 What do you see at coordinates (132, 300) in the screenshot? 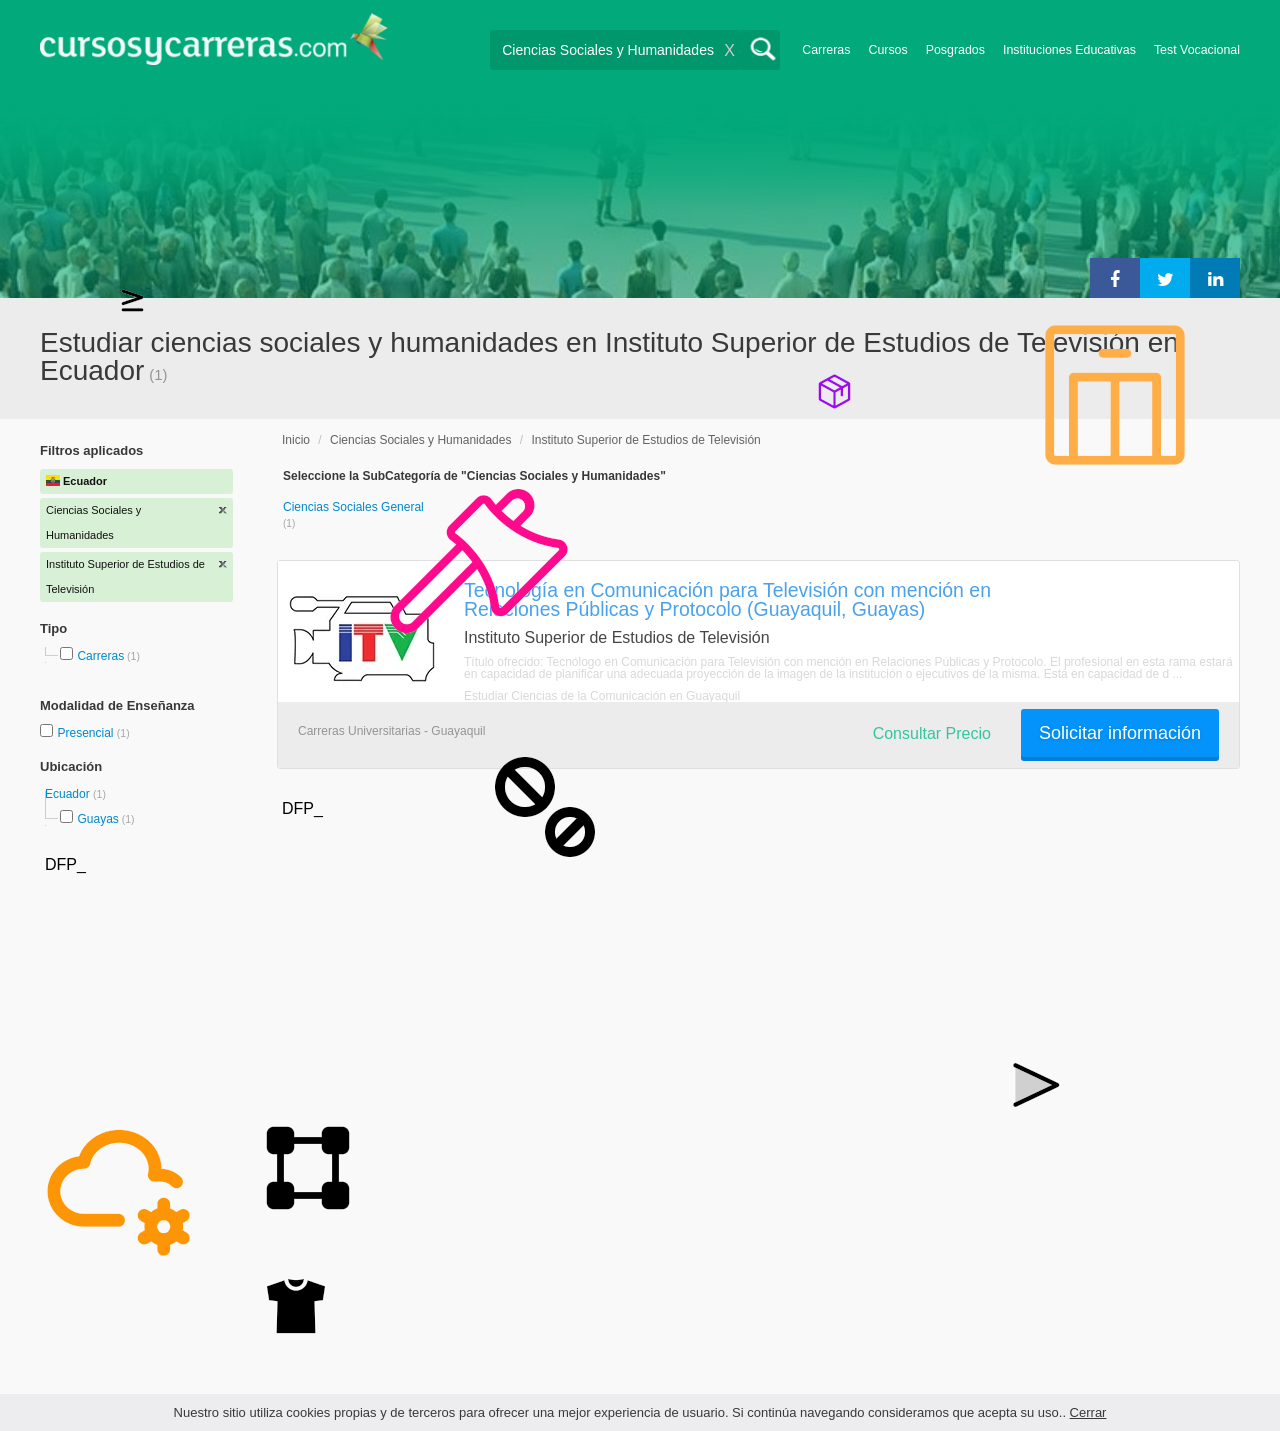
I see `indicates a minimum value requirement` at bounding box center [132, 300].